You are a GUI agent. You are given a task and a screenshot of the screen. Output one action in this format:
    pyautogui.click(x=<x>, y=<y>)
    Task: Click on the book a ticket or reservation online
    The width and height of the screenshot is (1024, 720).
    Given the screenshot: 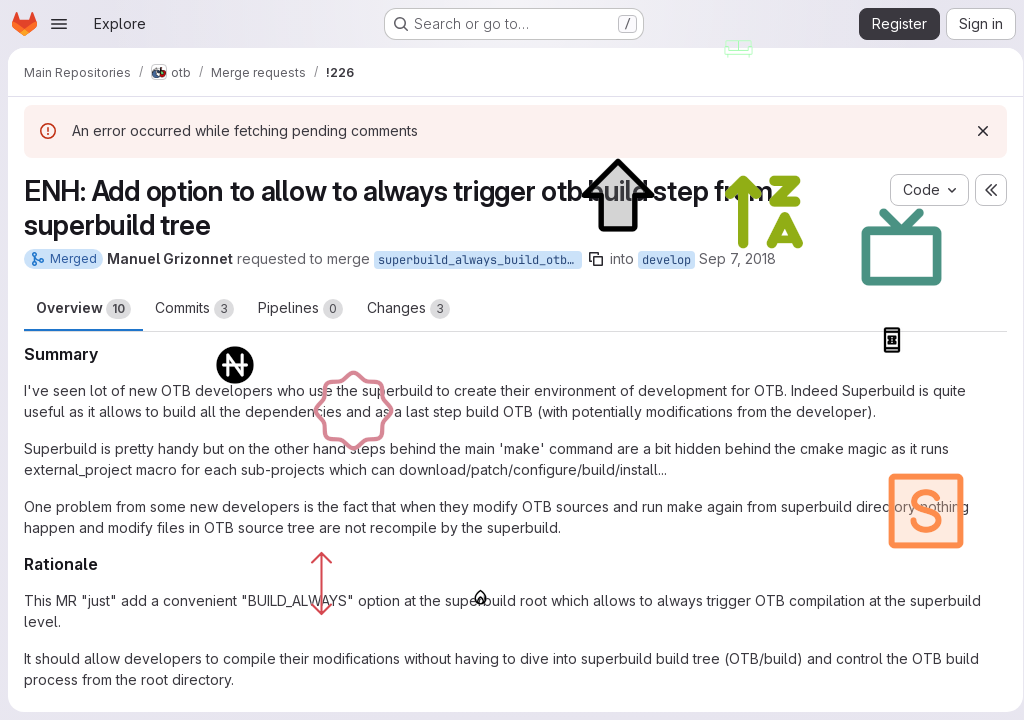 What is the action you would take?
    pyautogui.click(x=892, y=340)
    